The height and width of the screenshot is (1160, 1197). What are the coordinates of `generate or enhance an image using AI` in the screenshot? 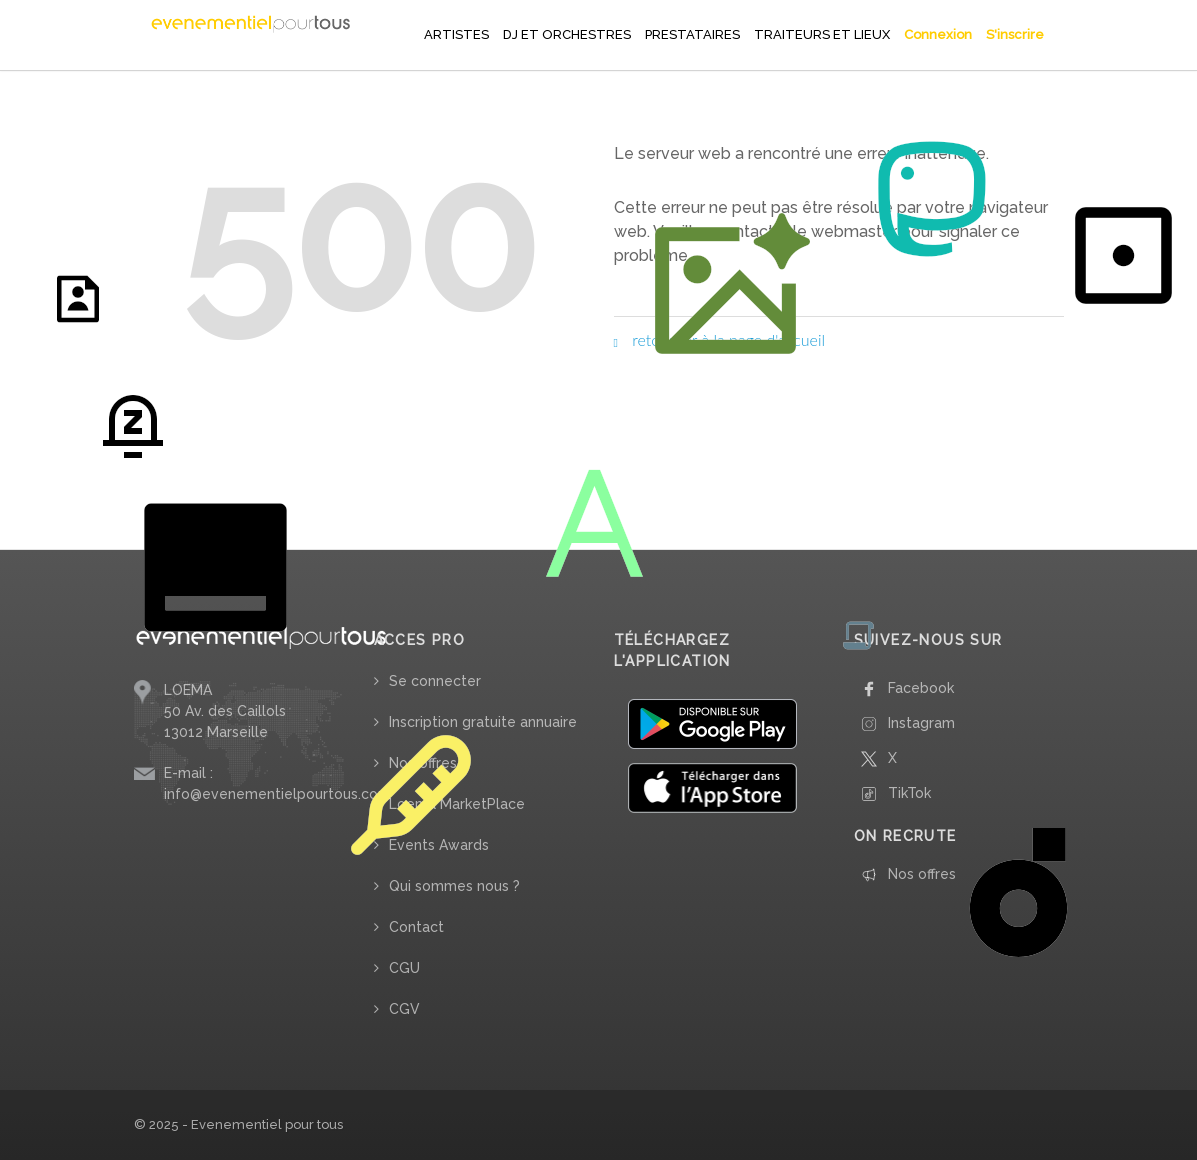 It's located at (725, 290).